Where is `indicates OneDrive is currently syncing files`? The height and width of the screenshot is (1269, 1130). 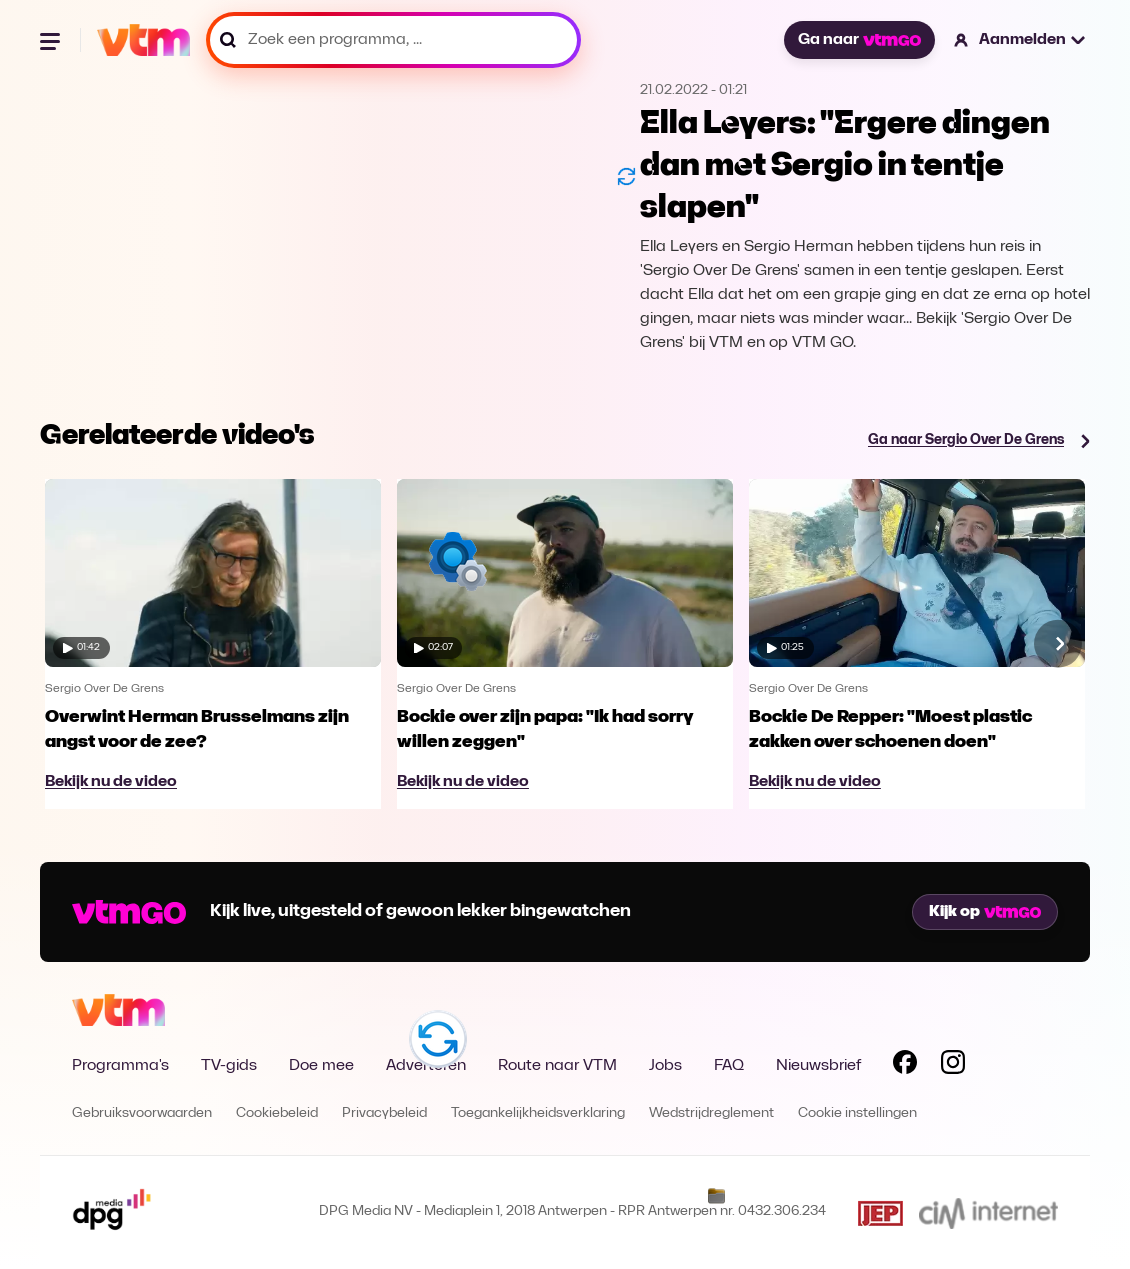
indicates OneDrive is currently syncing files is located at coordinates (626, 176).